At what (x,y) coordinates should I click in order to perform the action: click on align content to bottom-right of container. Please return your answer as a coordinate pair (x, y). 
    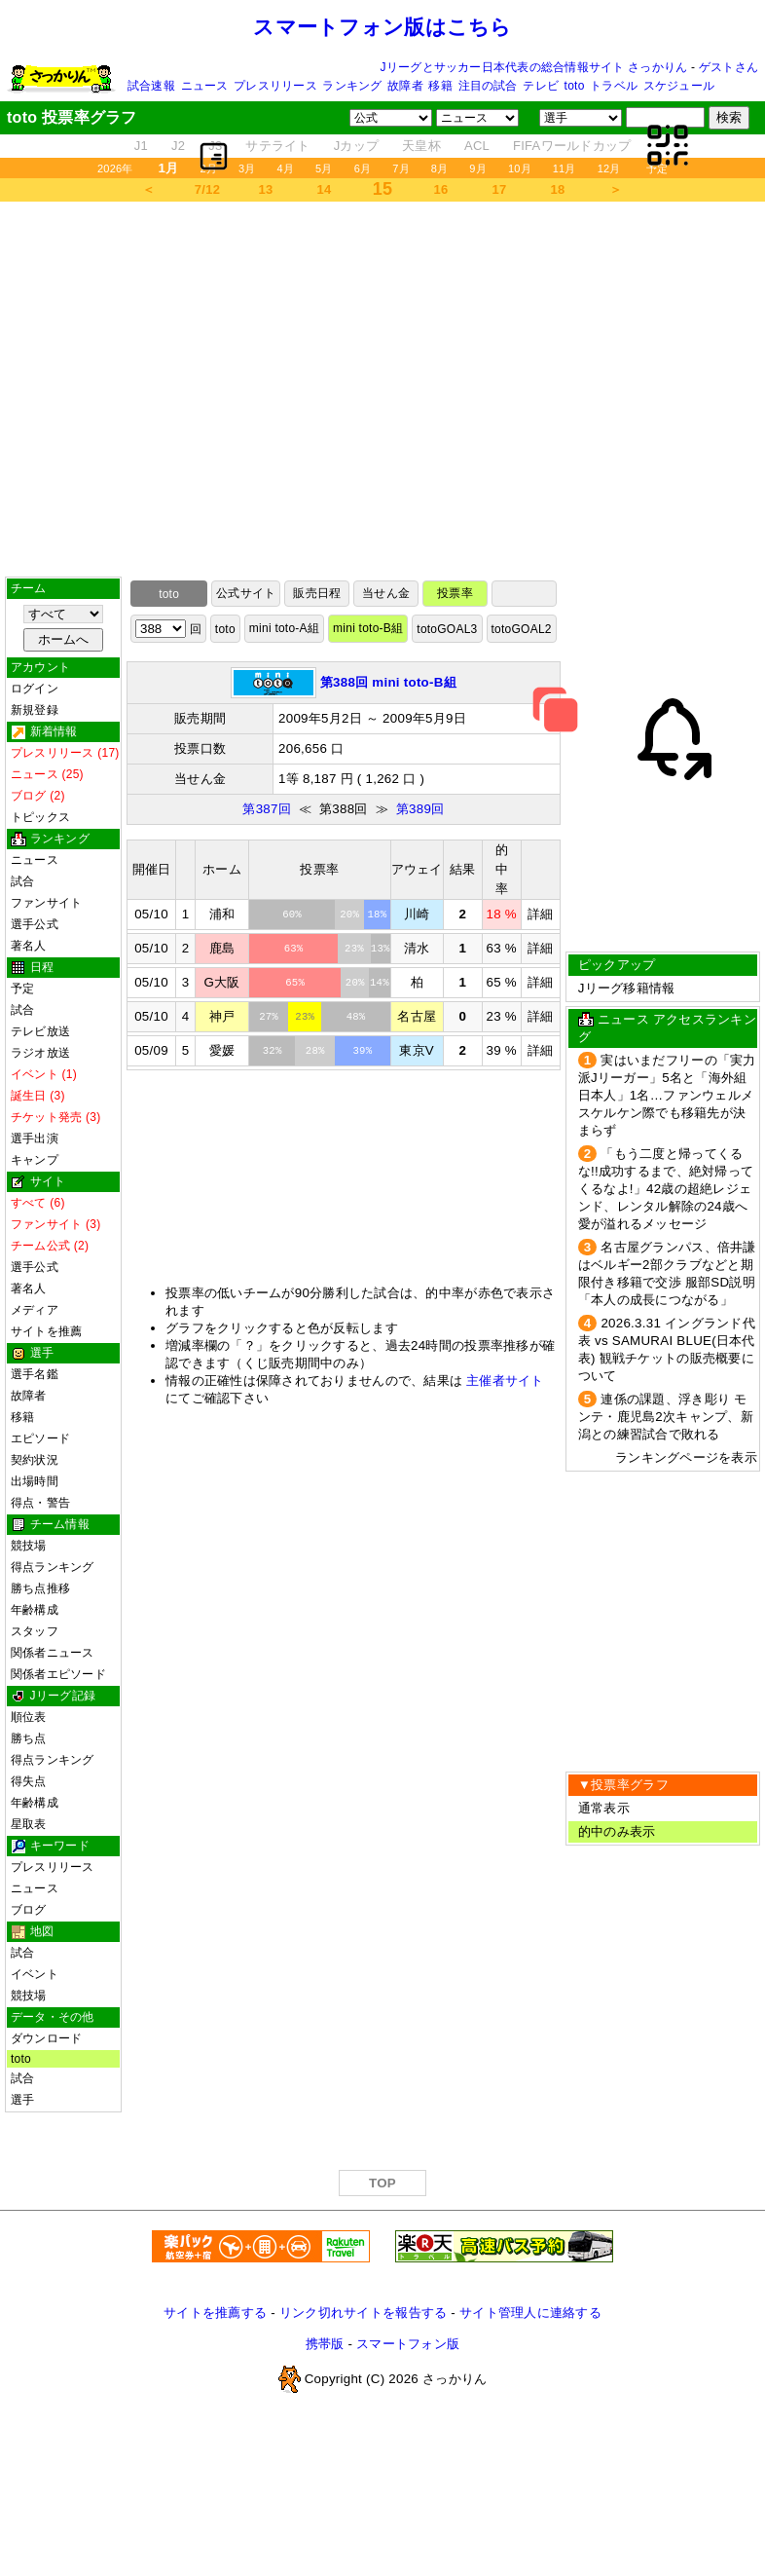
    Looking at the image, I should click on (213, 156).